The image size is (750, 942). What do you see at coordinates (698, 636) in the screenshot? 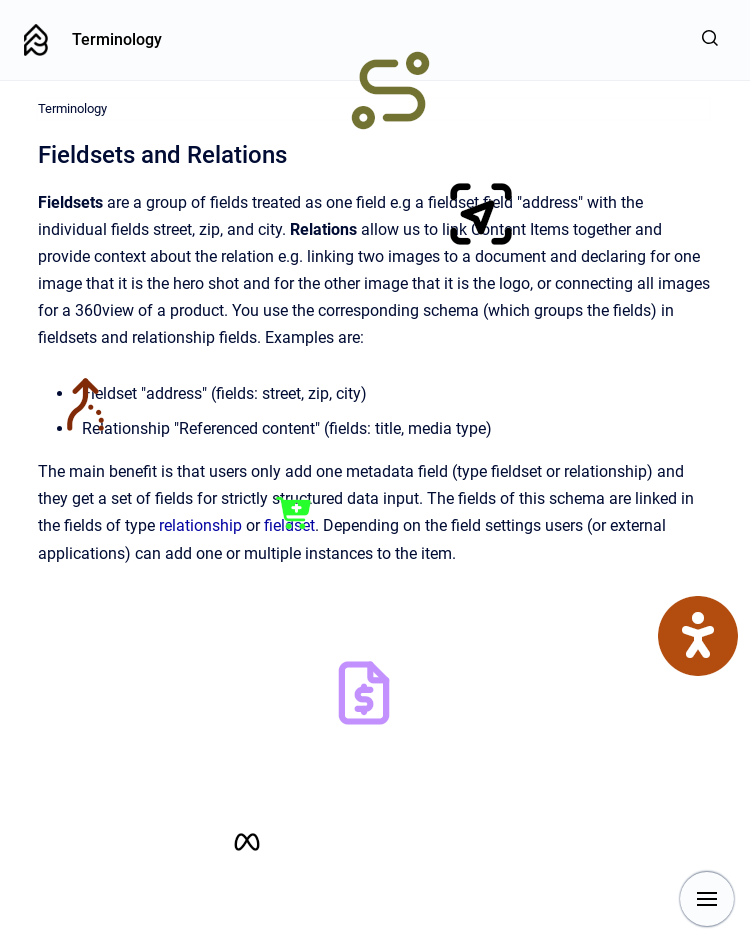
I see `indicates accessibility features are available` at bounding box center [698, 636].